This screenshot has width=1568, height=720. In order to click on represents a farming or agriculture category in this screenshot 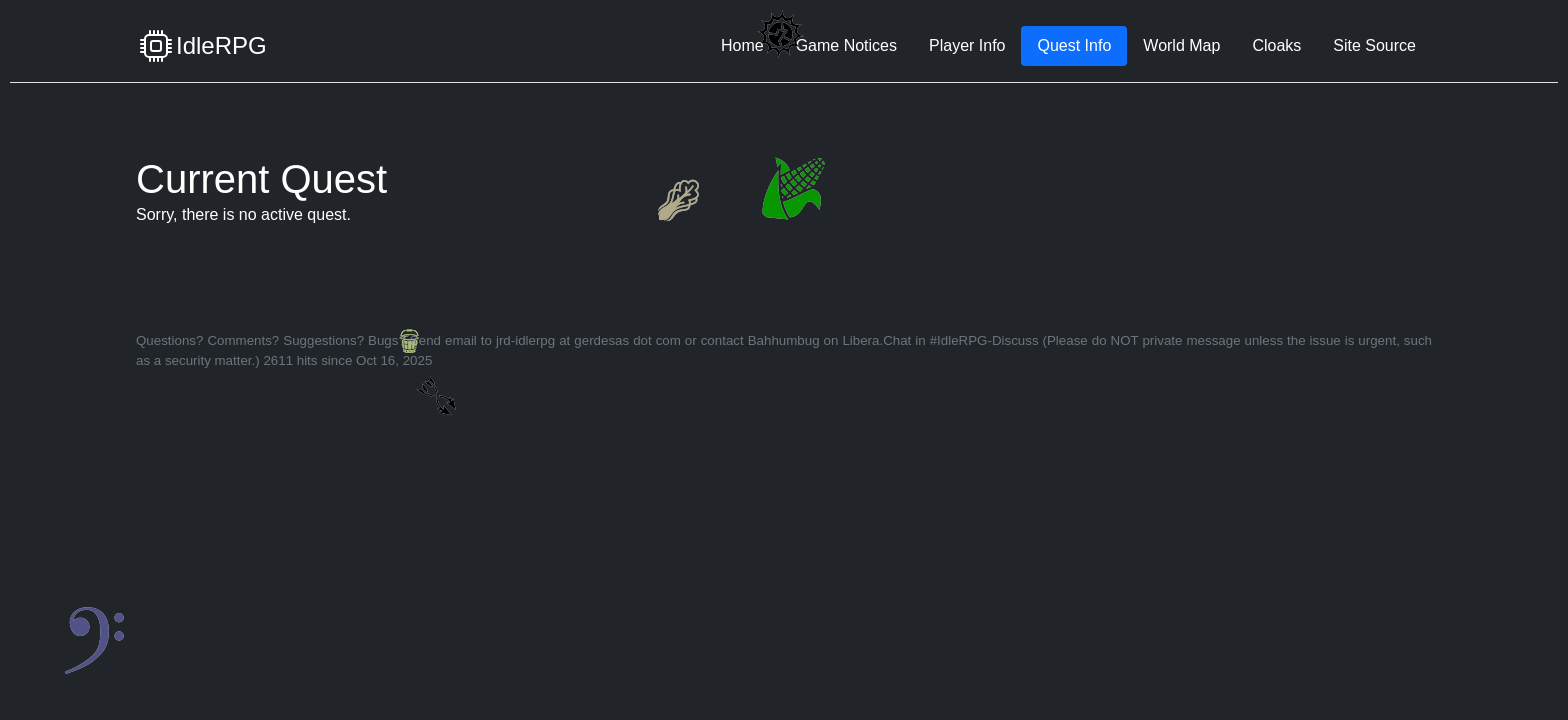, I will do `click(793, 188)`.